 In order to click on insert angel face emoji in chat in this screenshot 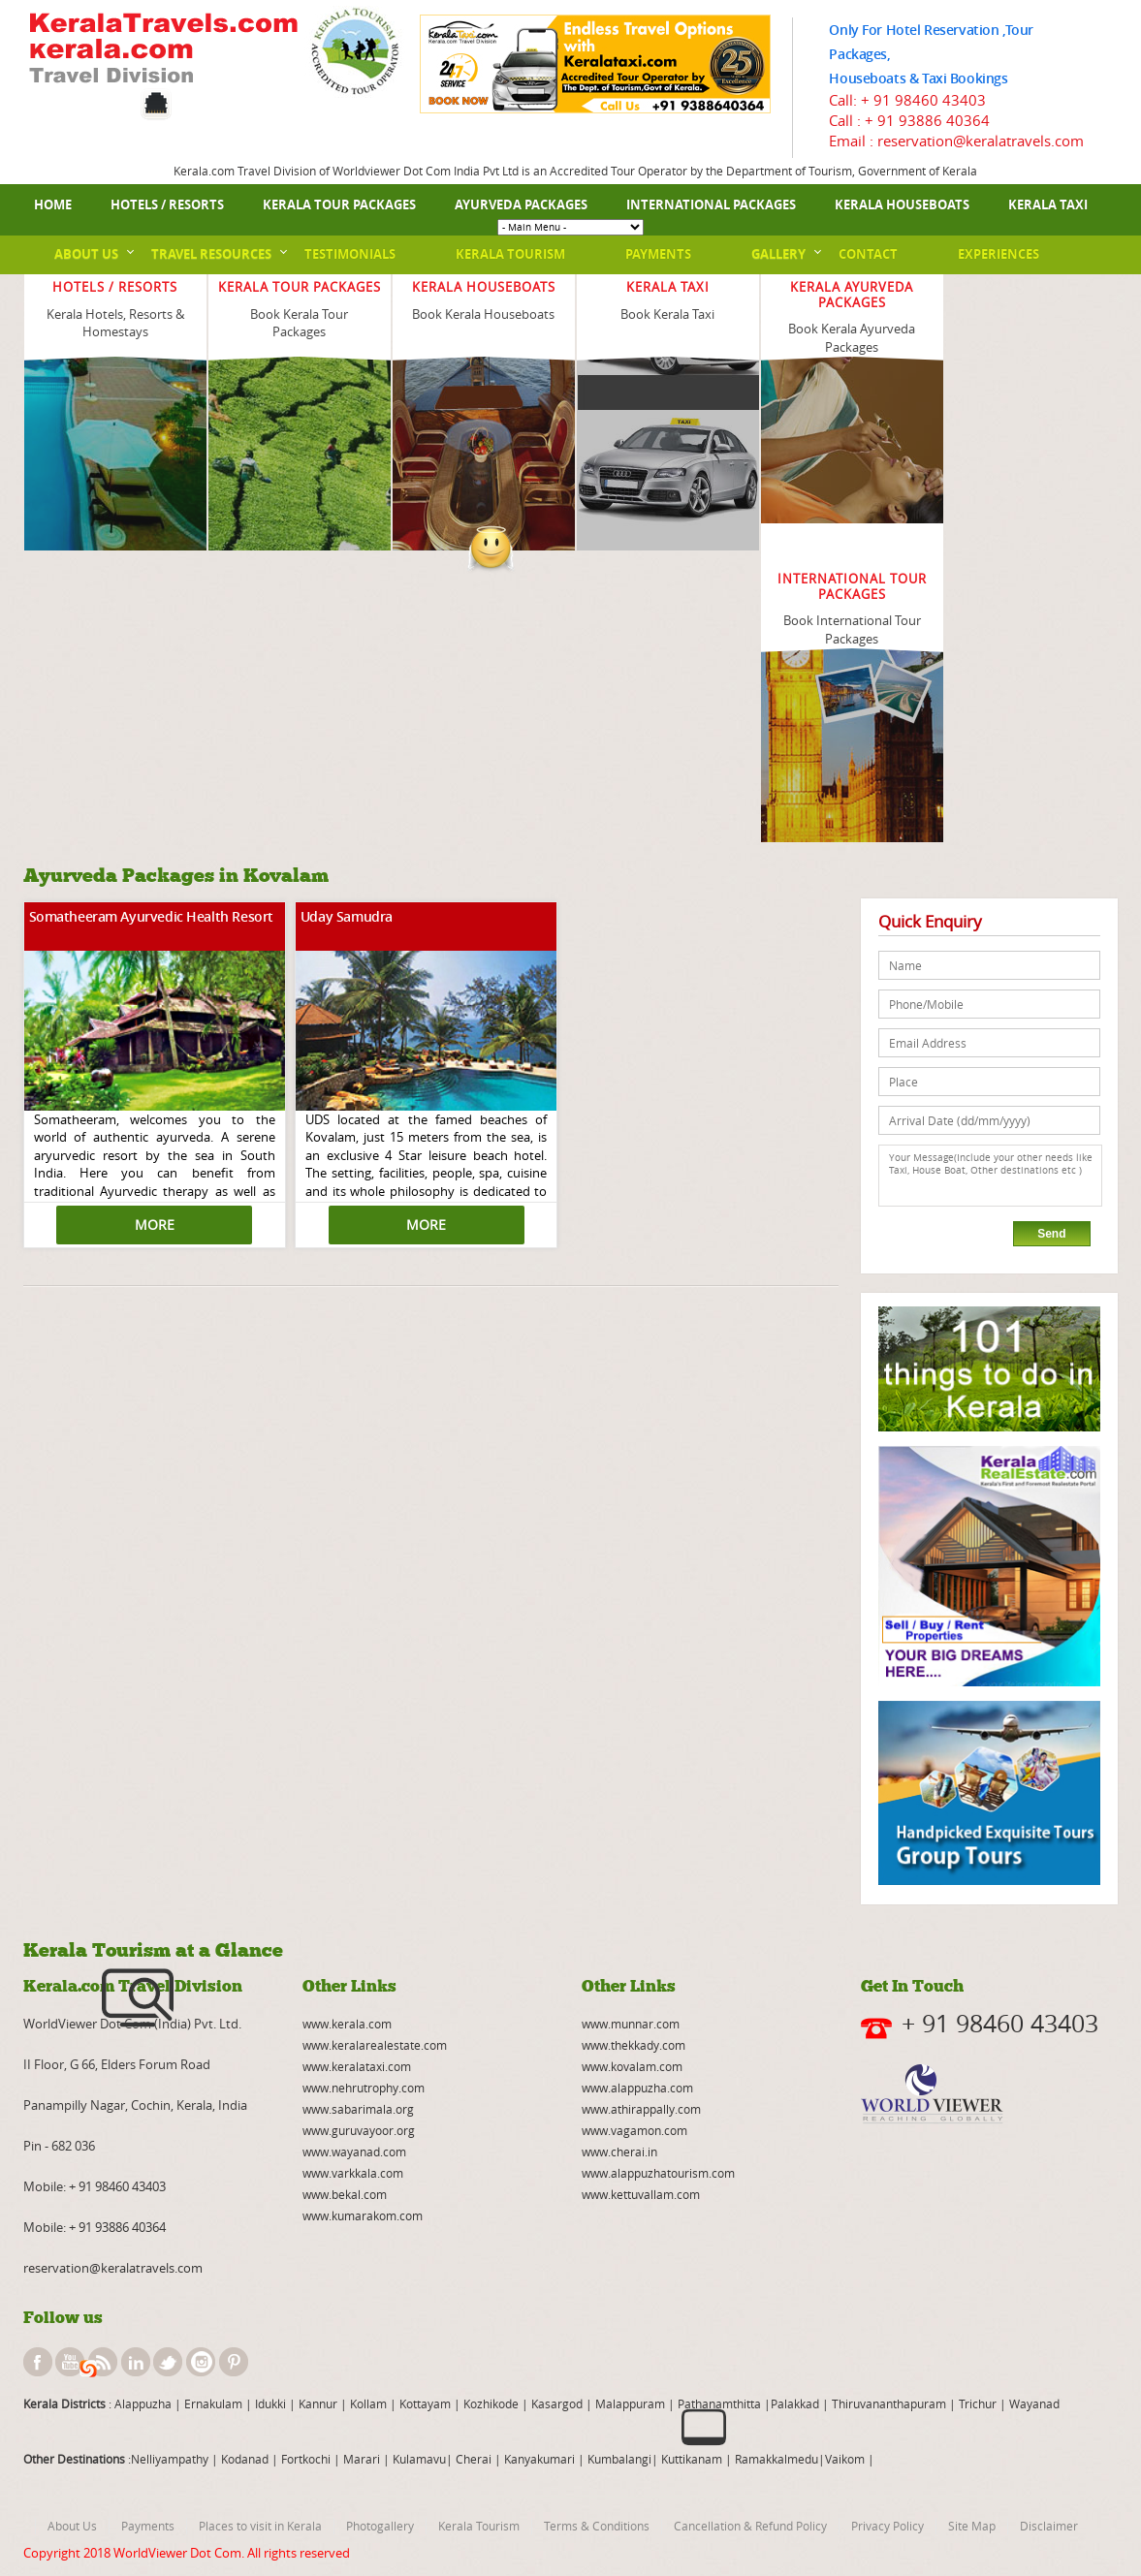, I will do `click(491, 550)`.